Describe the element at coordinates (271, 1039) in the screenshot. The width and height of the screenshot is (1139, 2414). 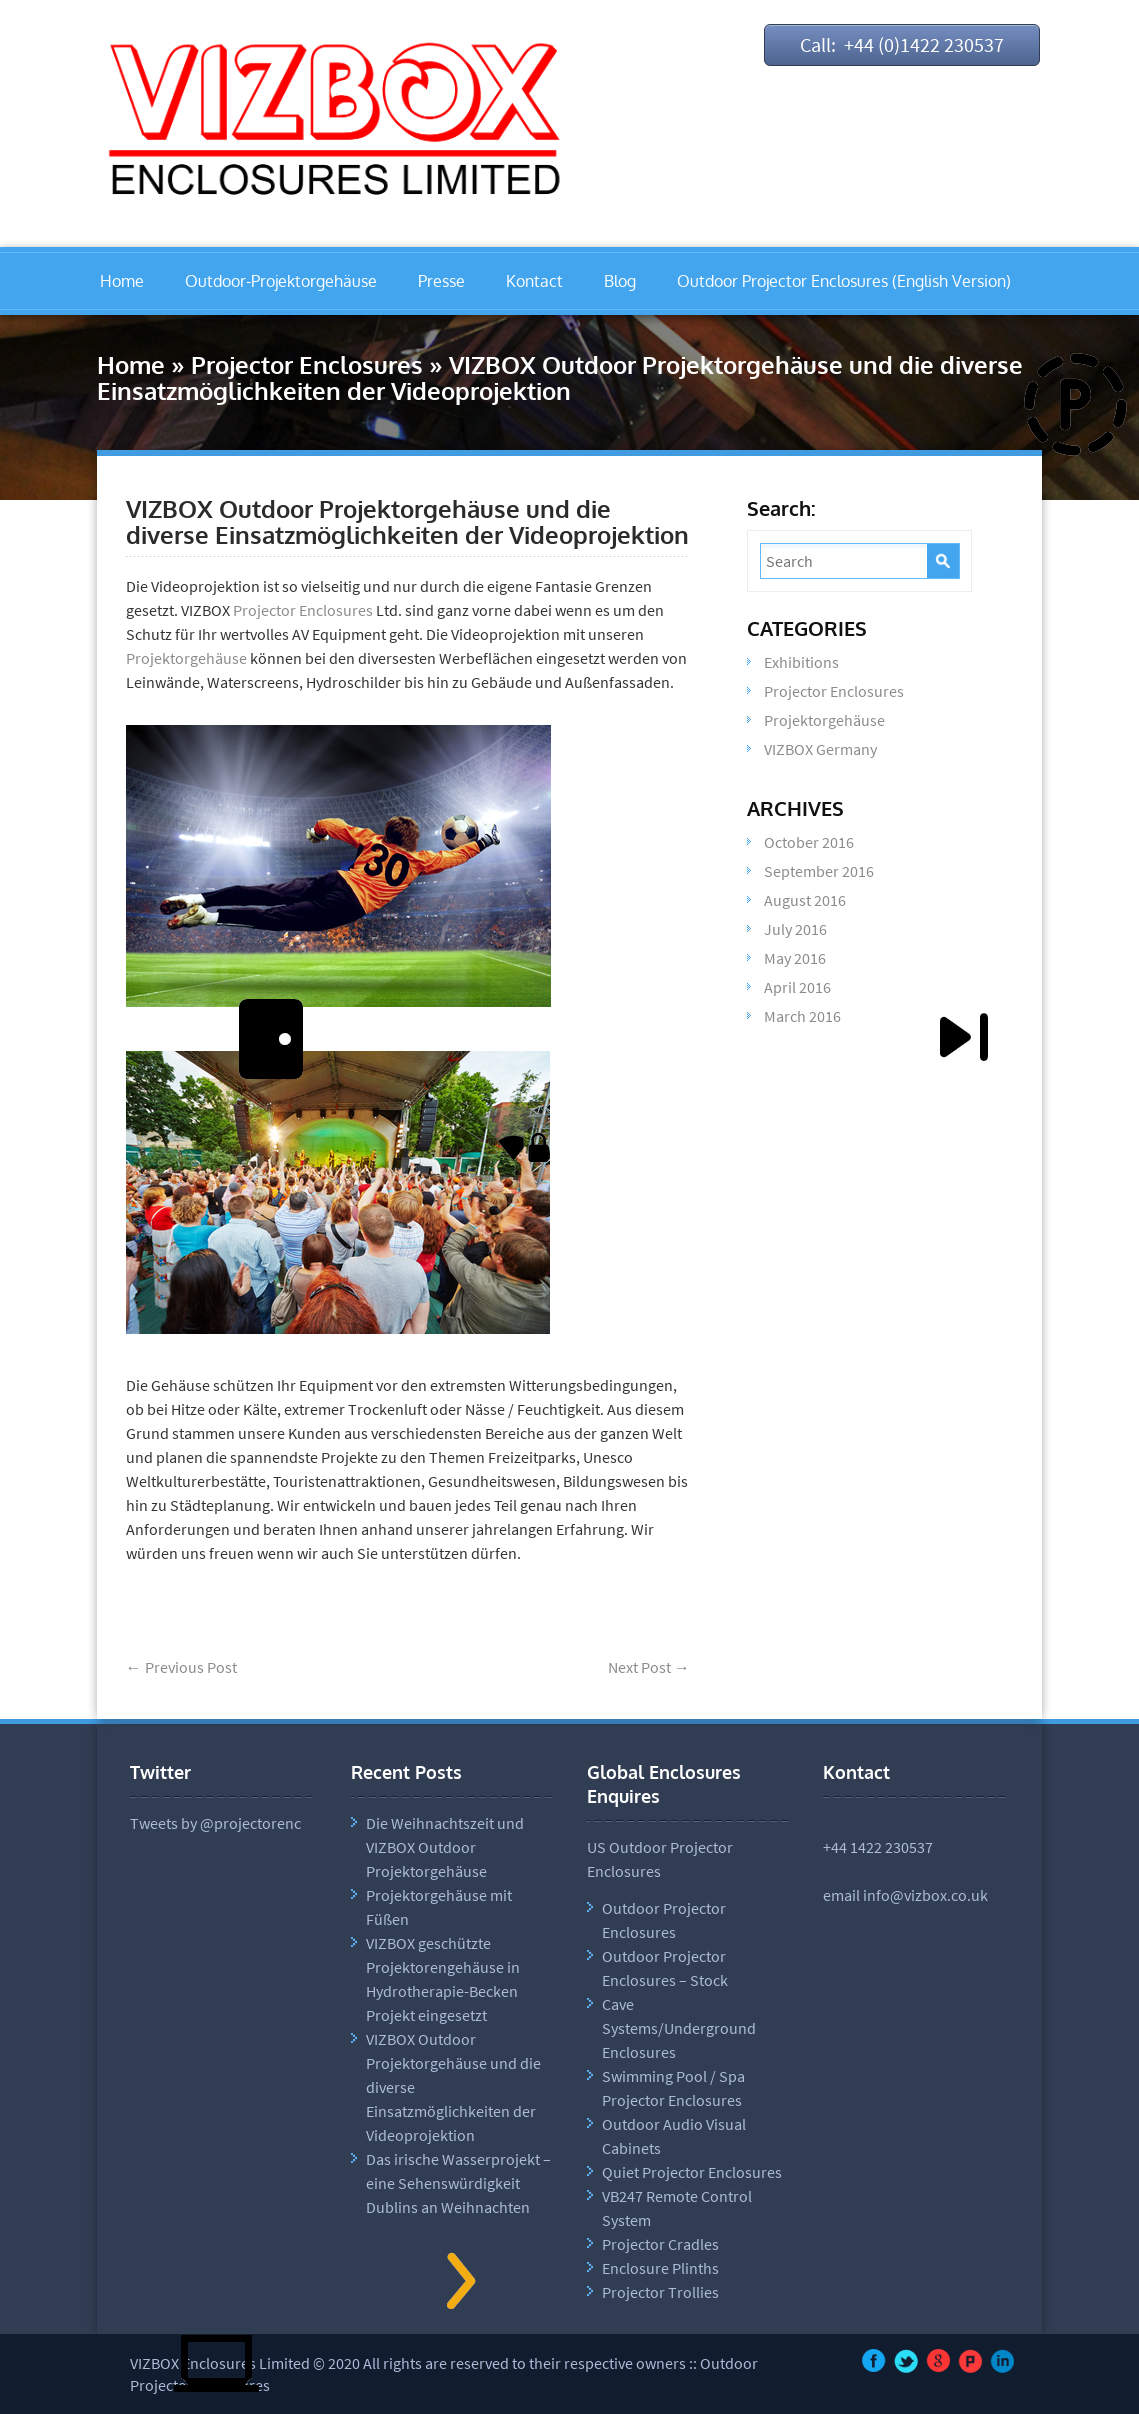
I see `door sensor status indicator` at that location.